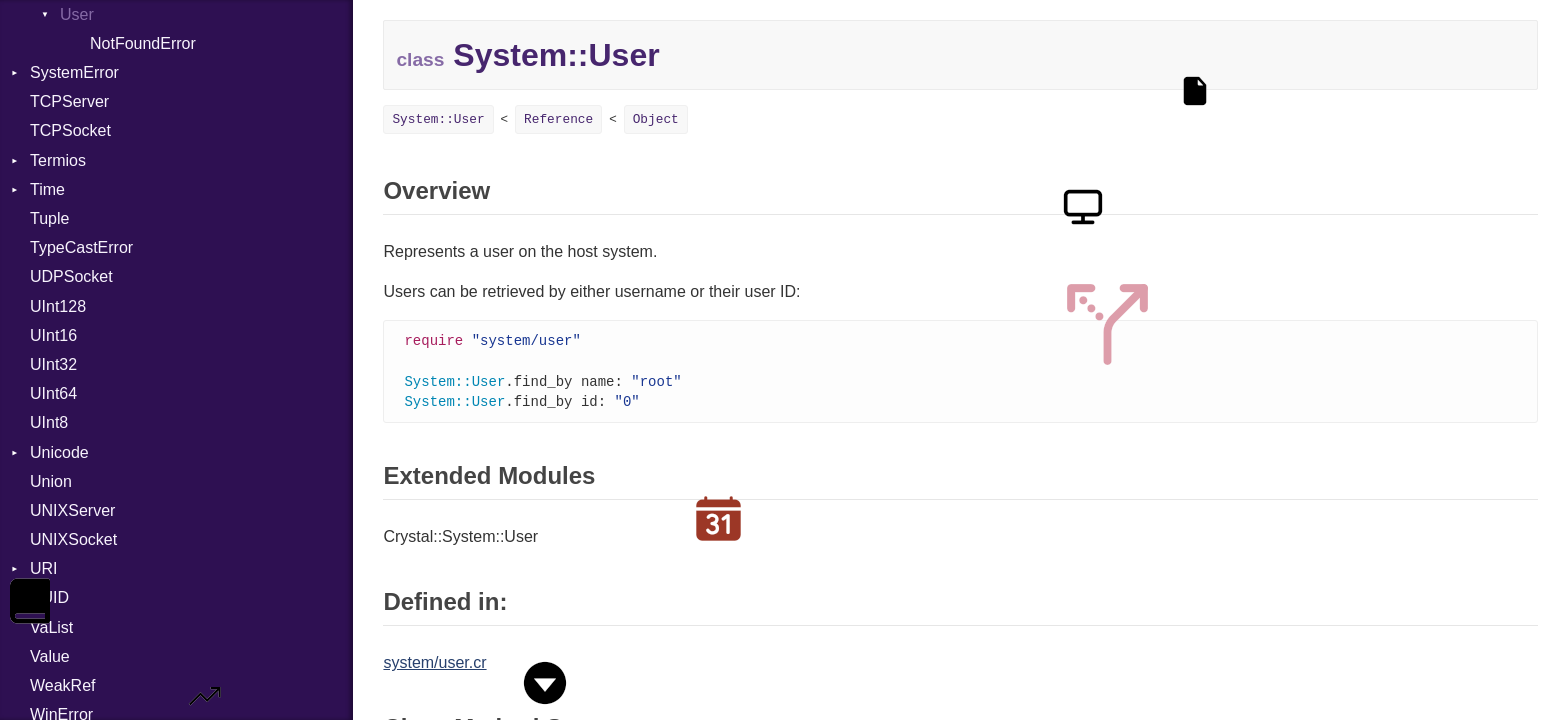 The width and height of the screenshot is (1568, 720). I want to click on view trending or popular content, so click(205, 696).